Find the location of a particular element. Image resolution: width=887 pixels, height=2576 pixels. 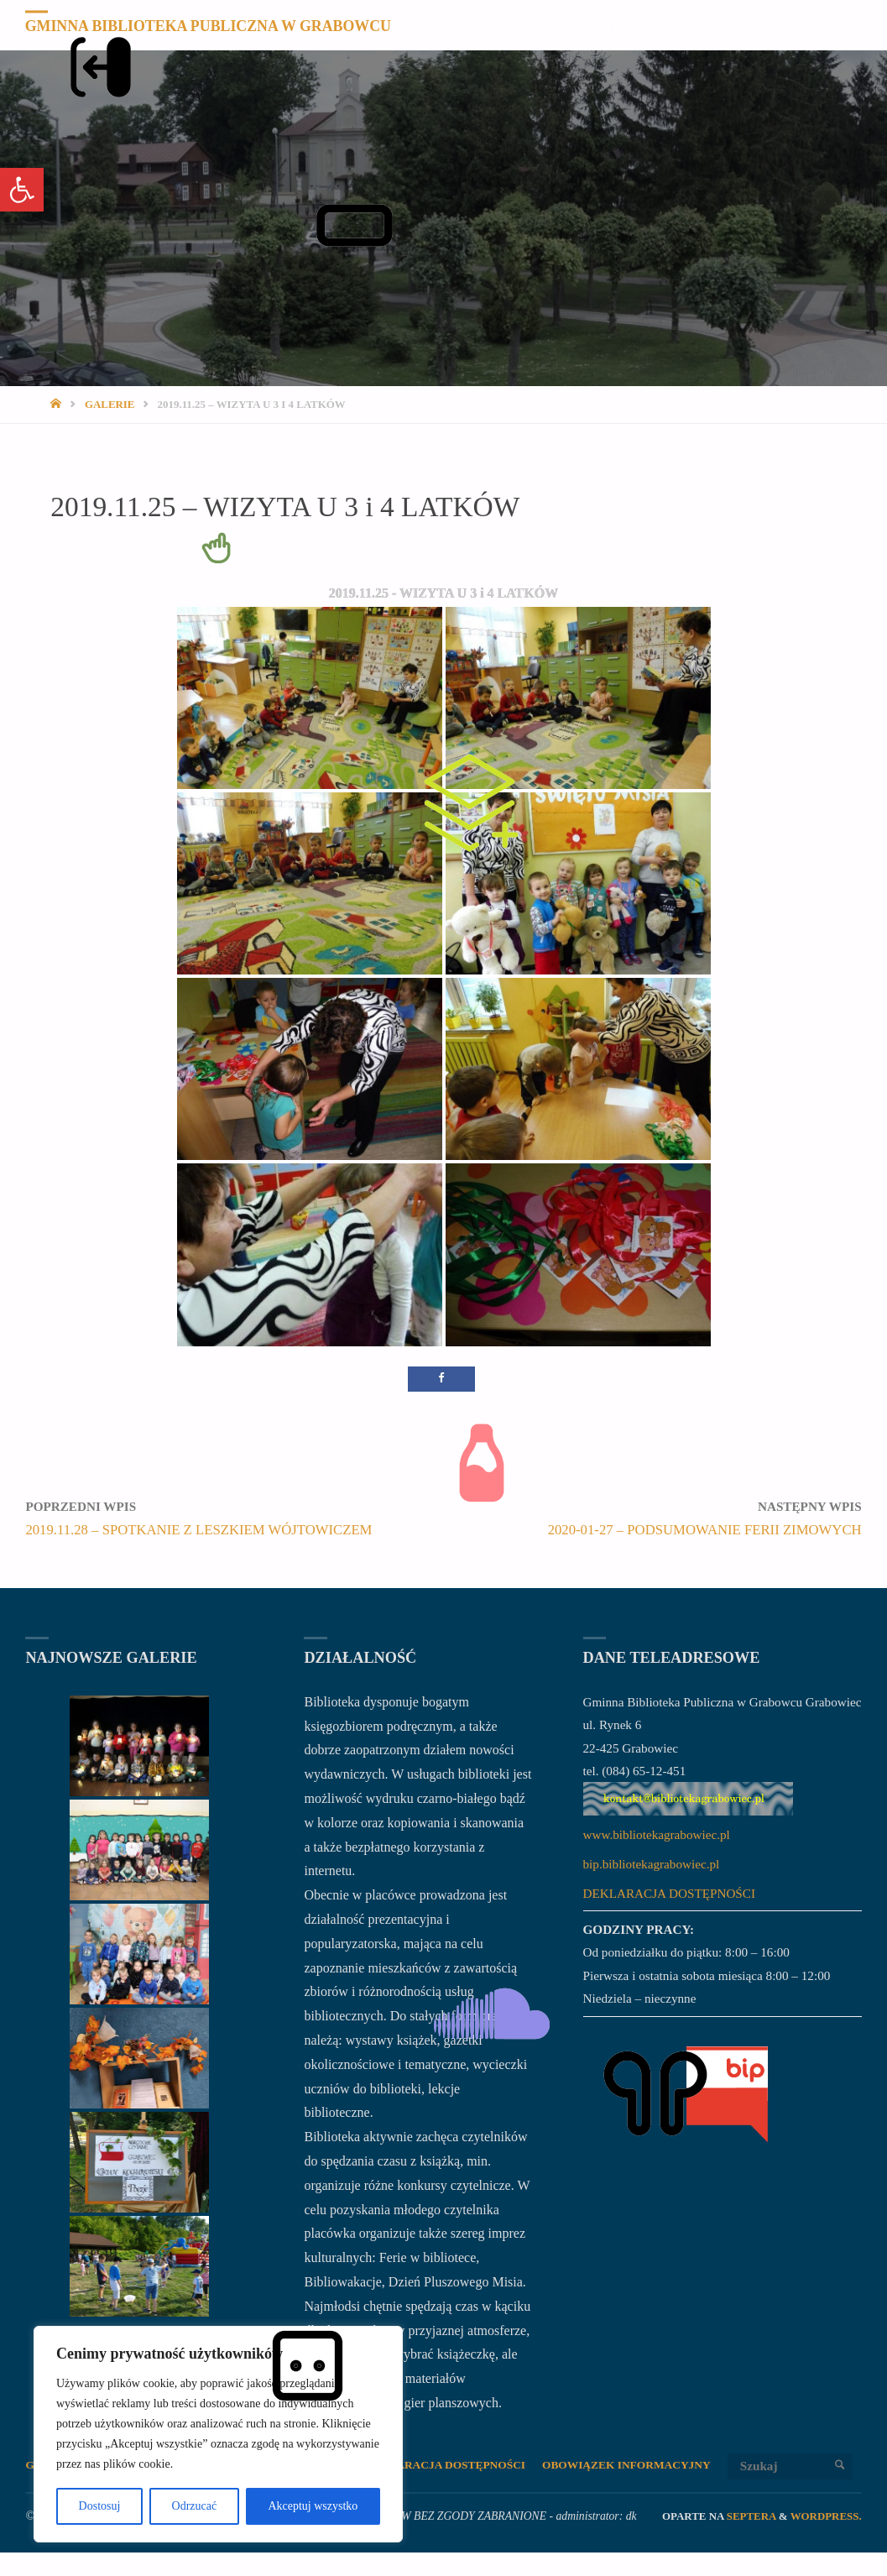

insert a code variable or placeholder is located at coordinates (354, 225).